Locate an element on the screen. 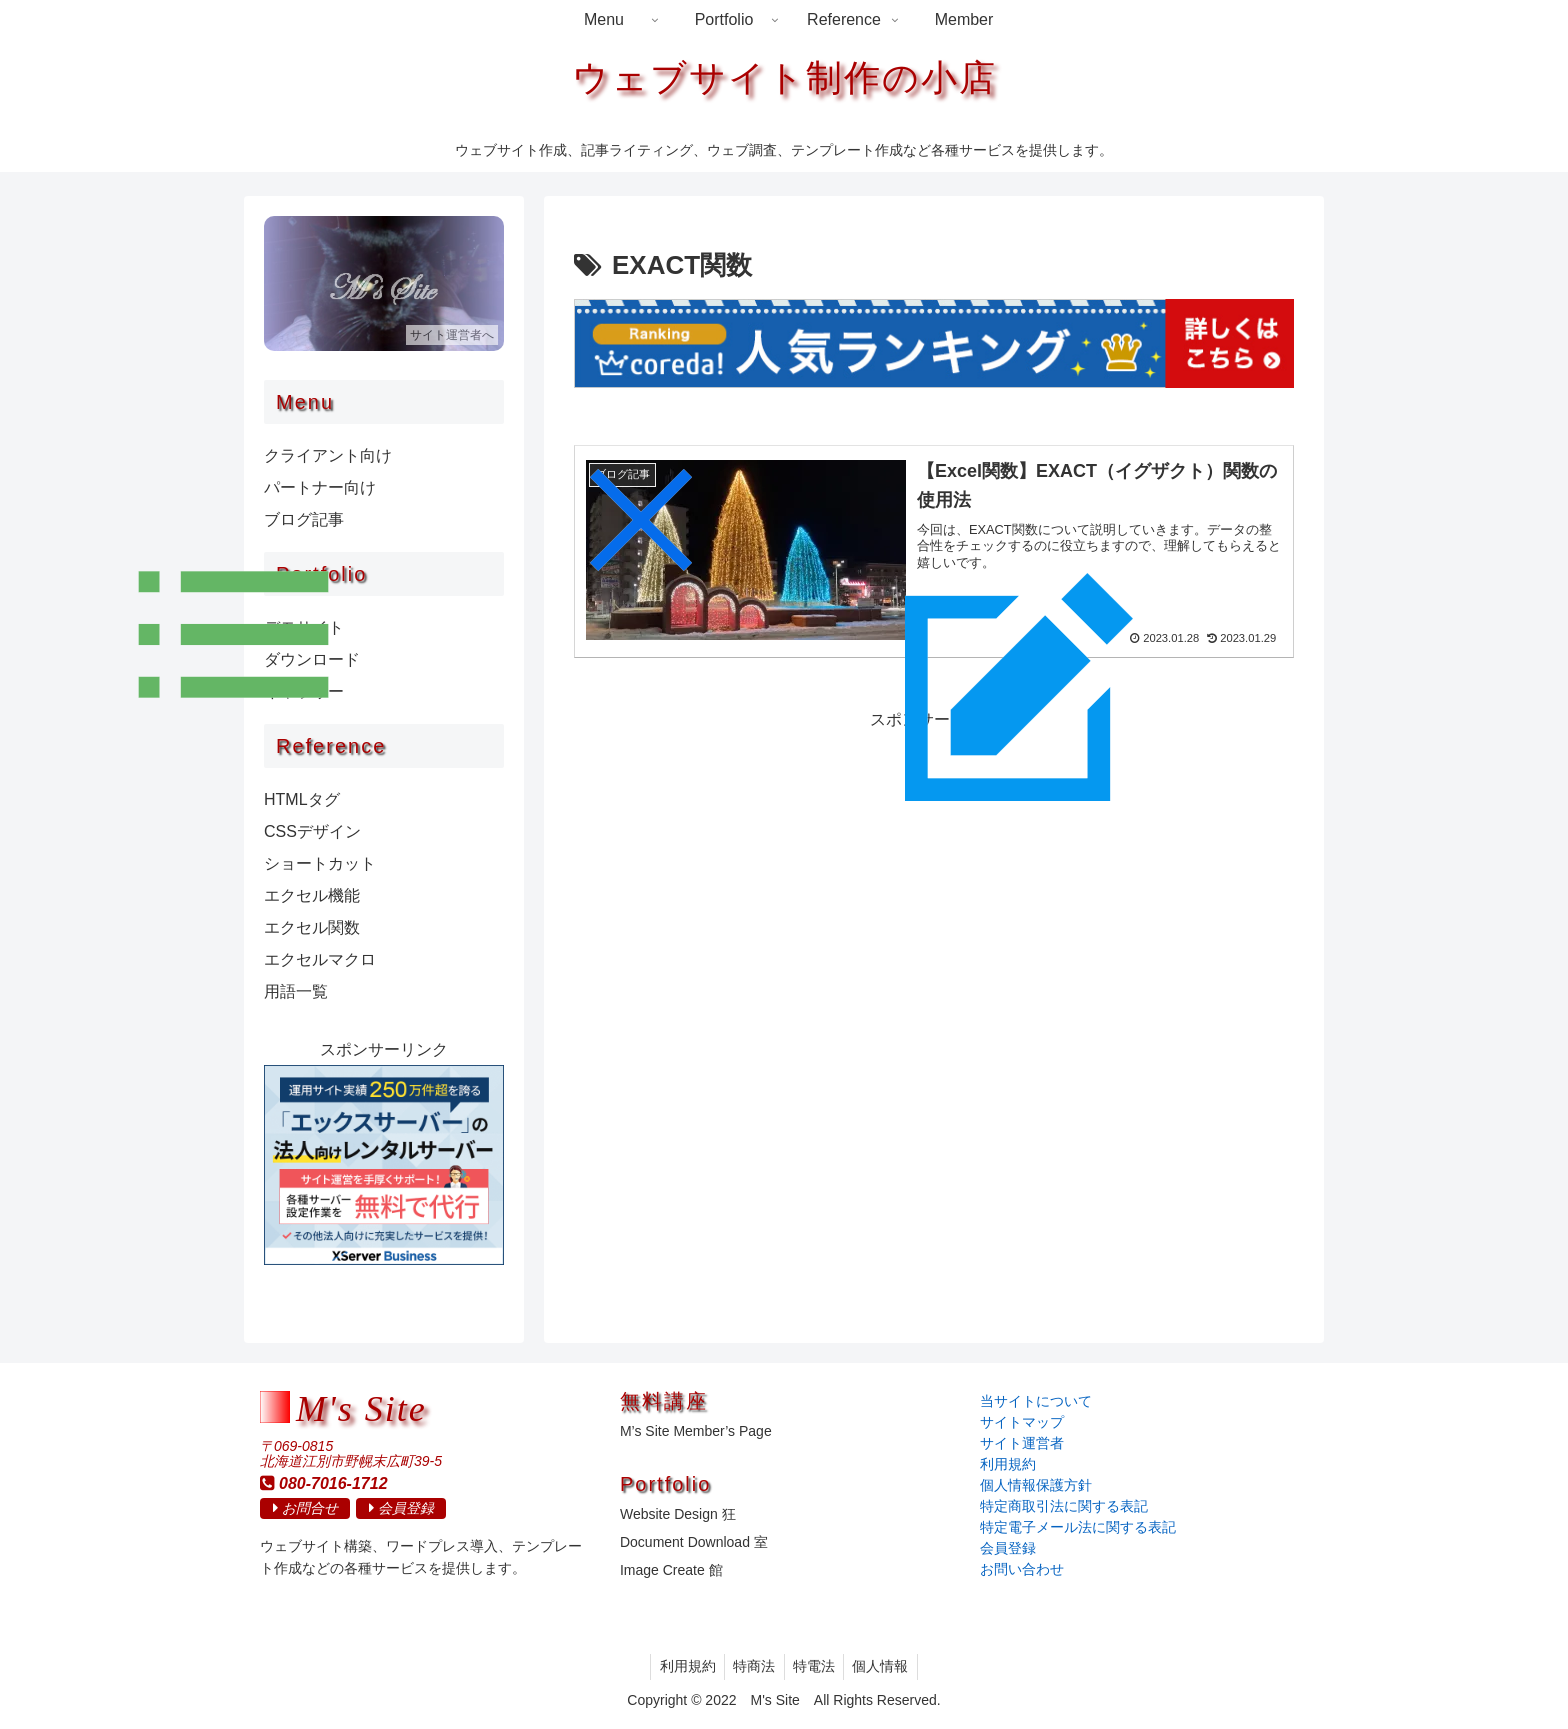 This screenshot has height=1729, width=1568. close the current window or tab is located at coordinates (641, 520).